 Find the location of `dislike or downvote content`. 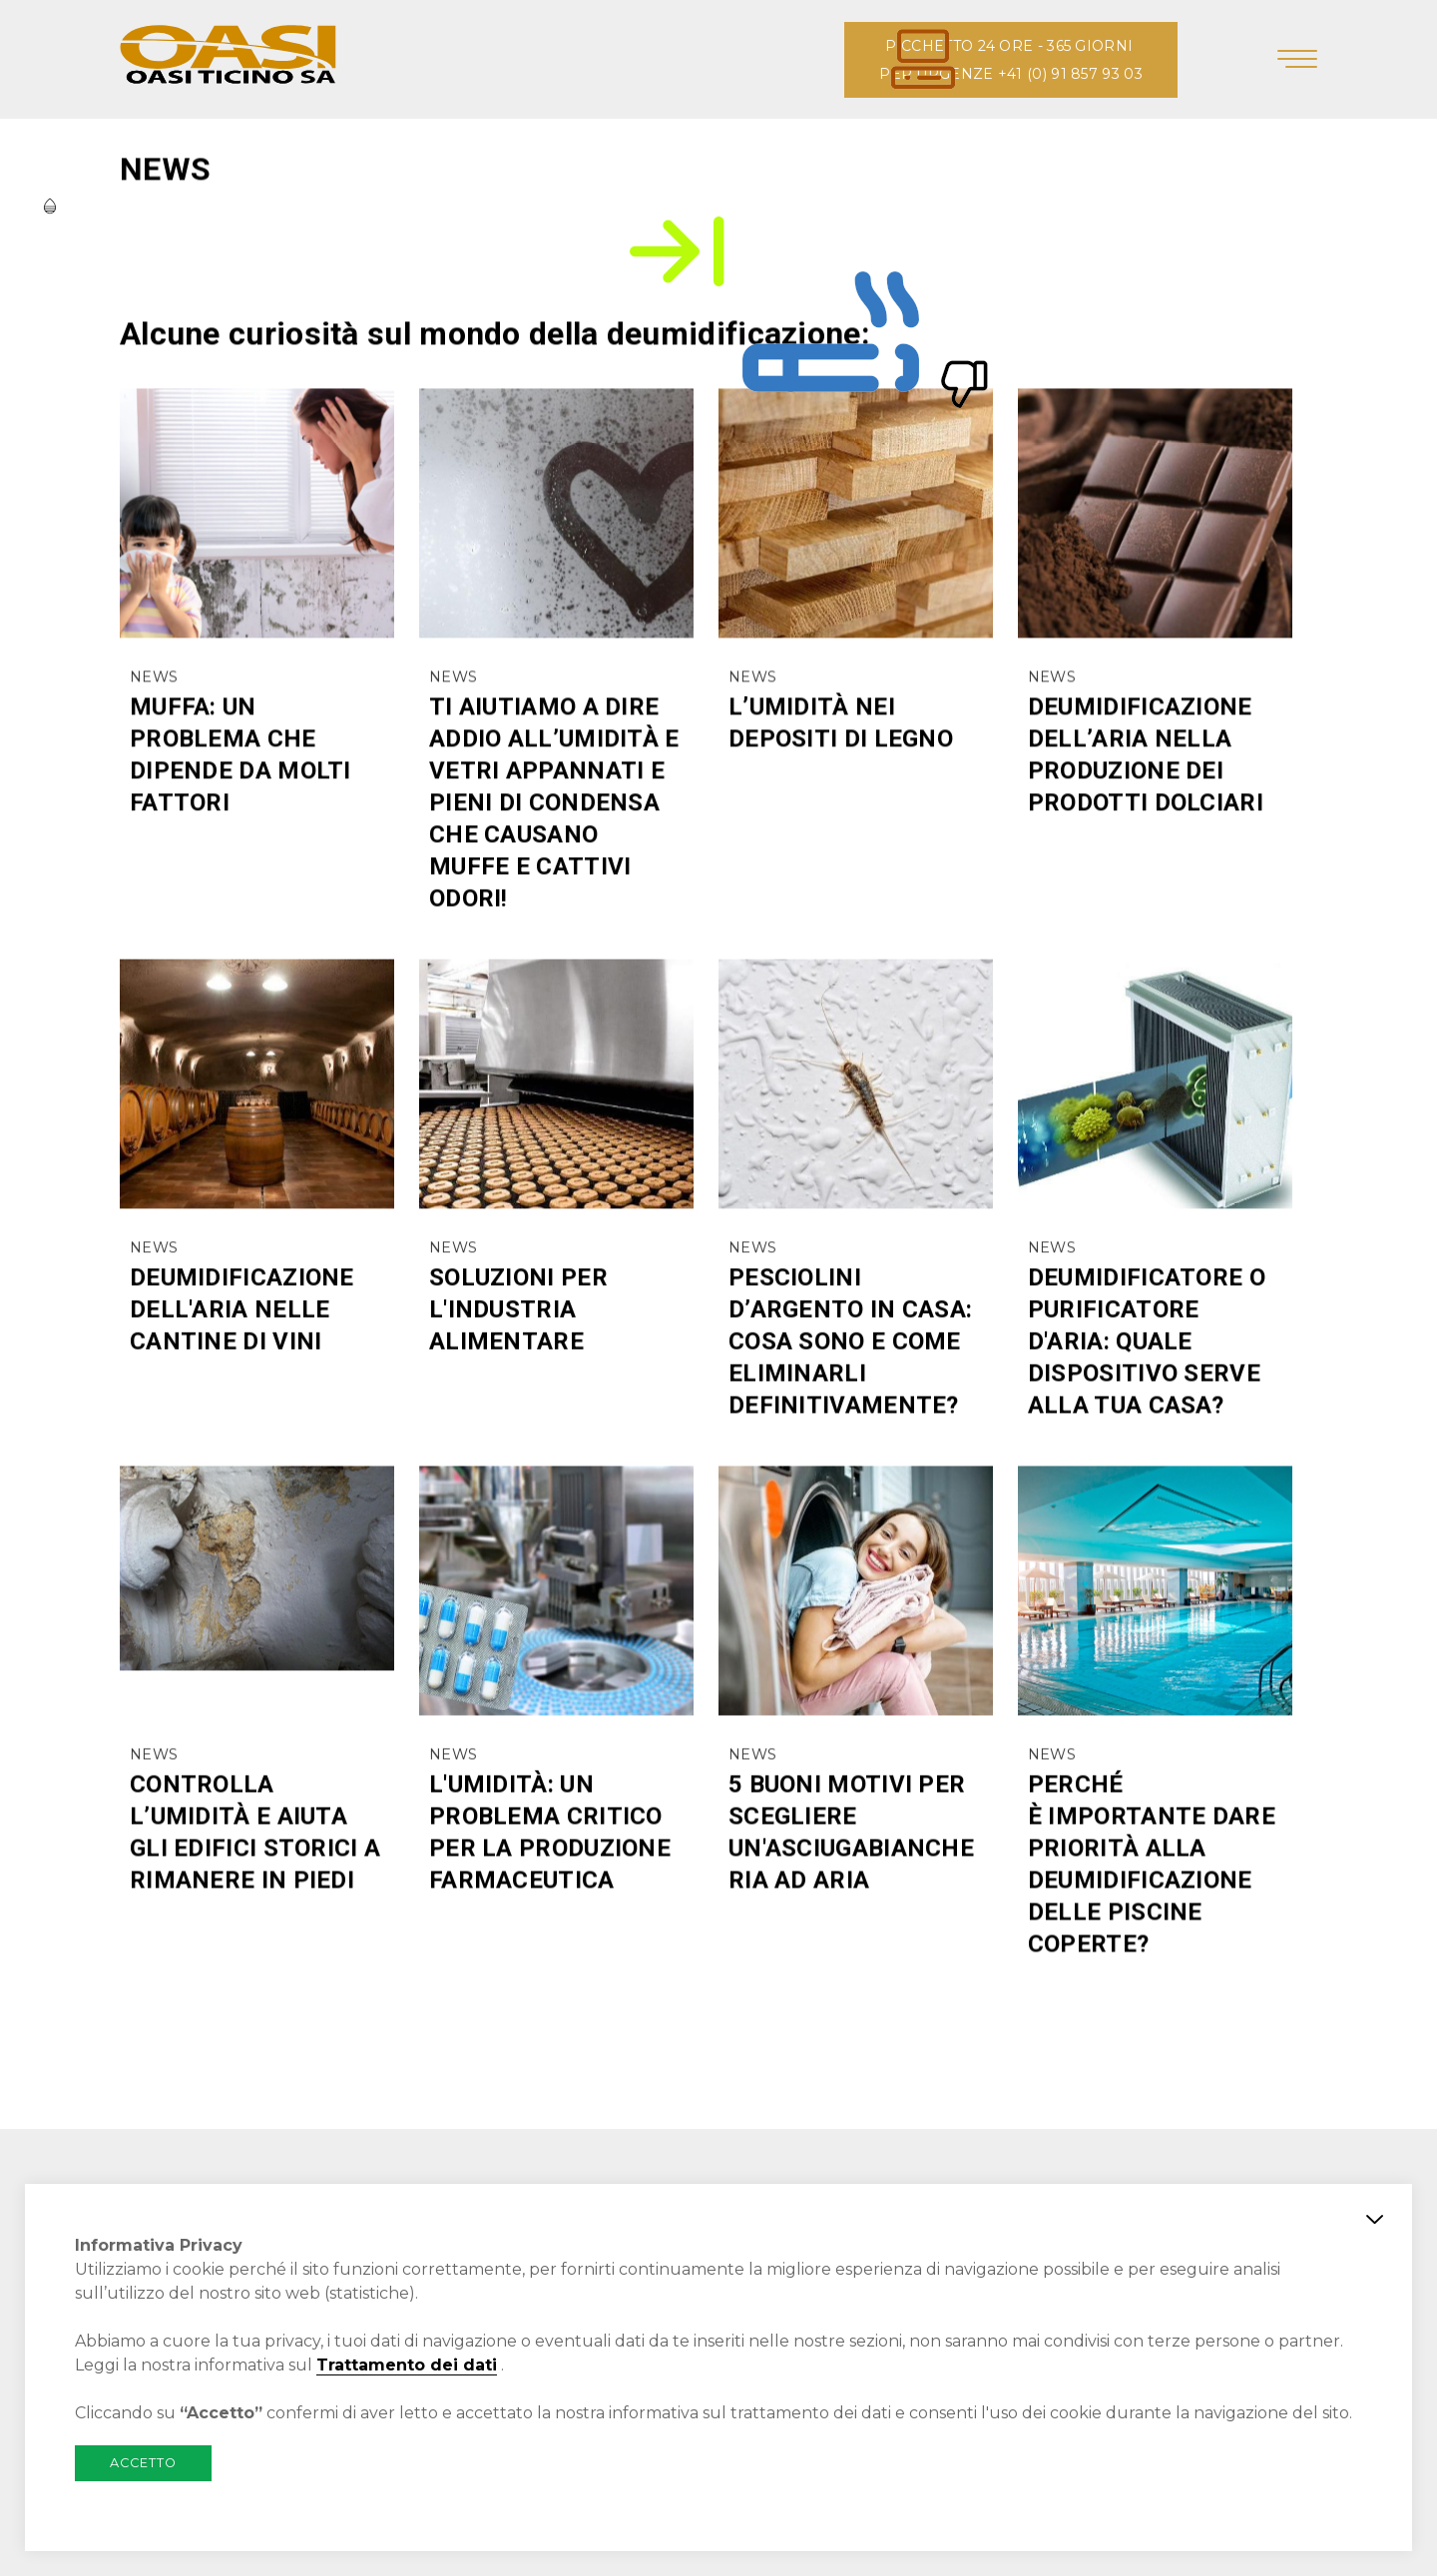

dislike or downvote content is located at coordinates (965, 383).